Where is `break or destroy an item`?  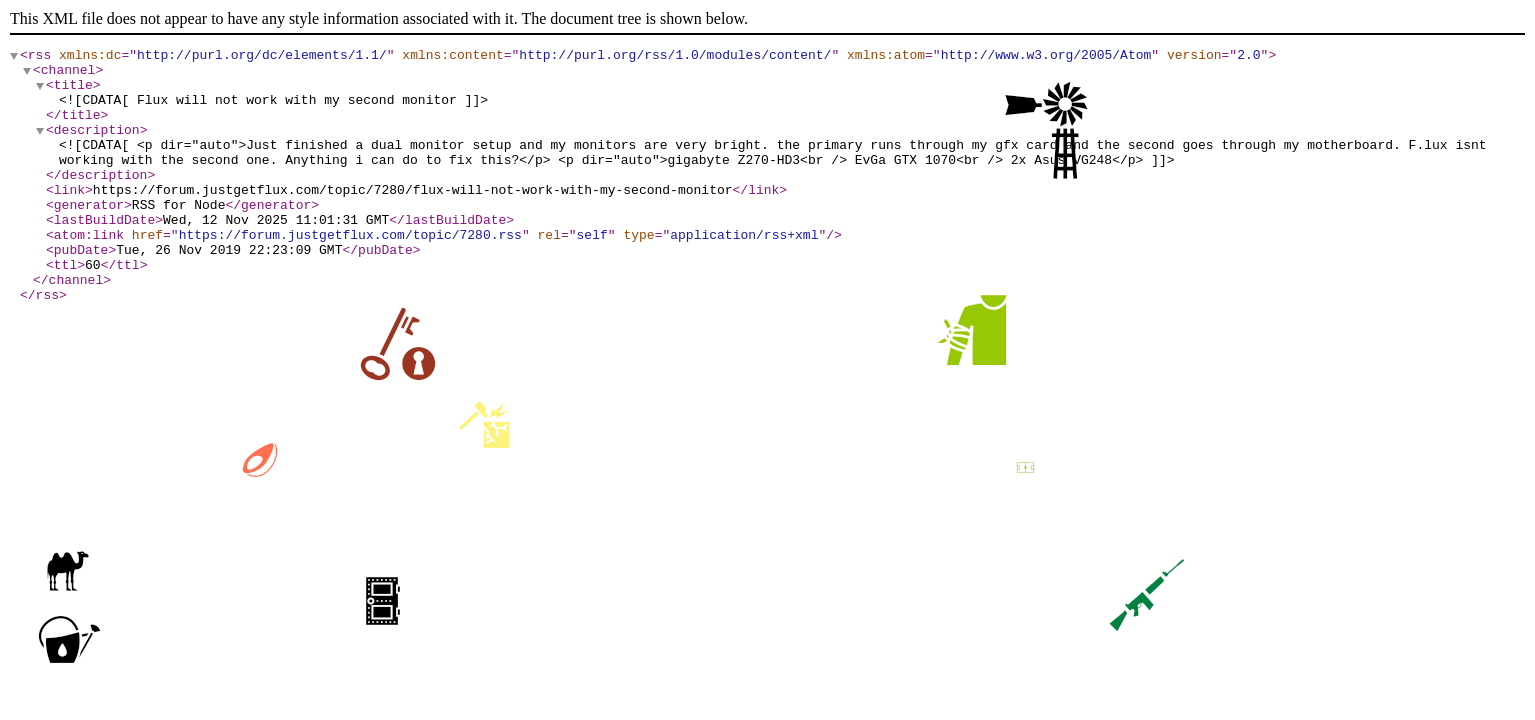
break or destroy an item is located at coordinates (484, 422).